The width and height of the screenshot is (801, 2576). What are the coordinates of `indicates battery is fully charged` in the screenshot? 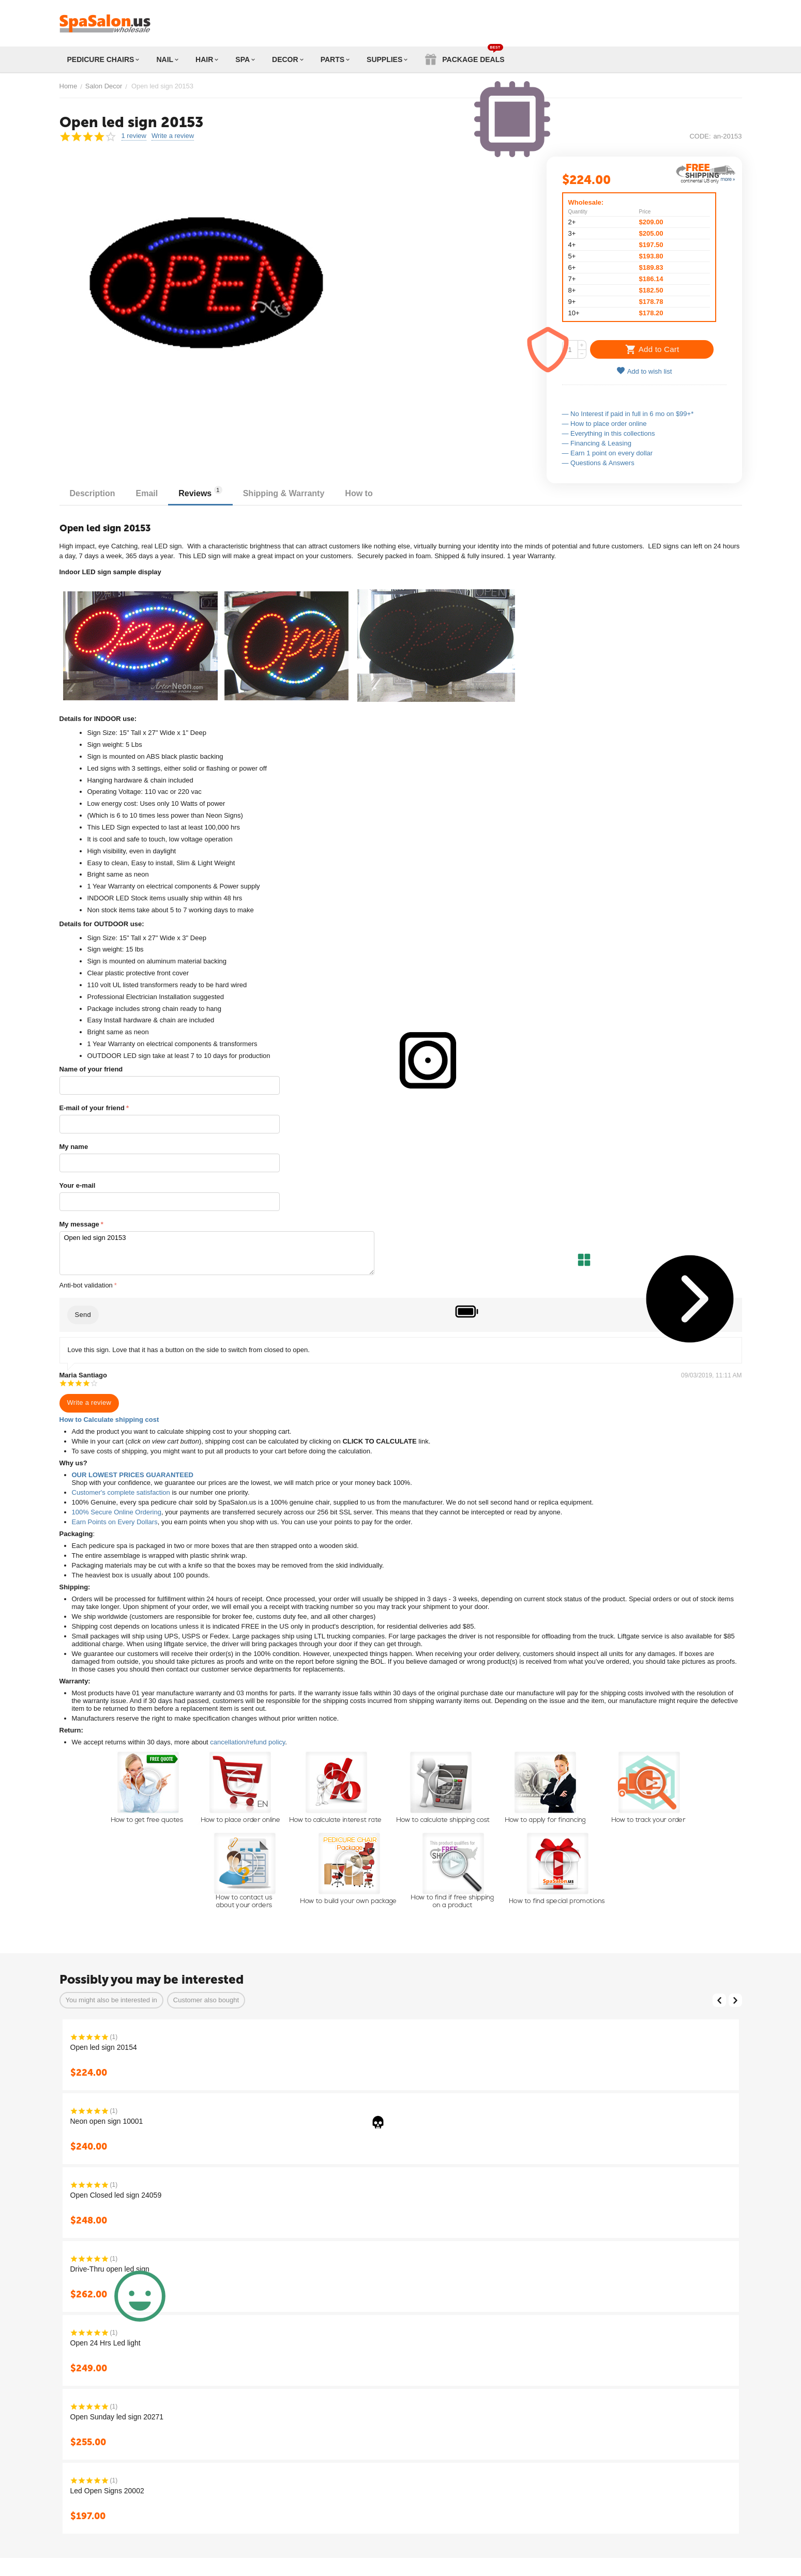 It's located at (466, 1311).